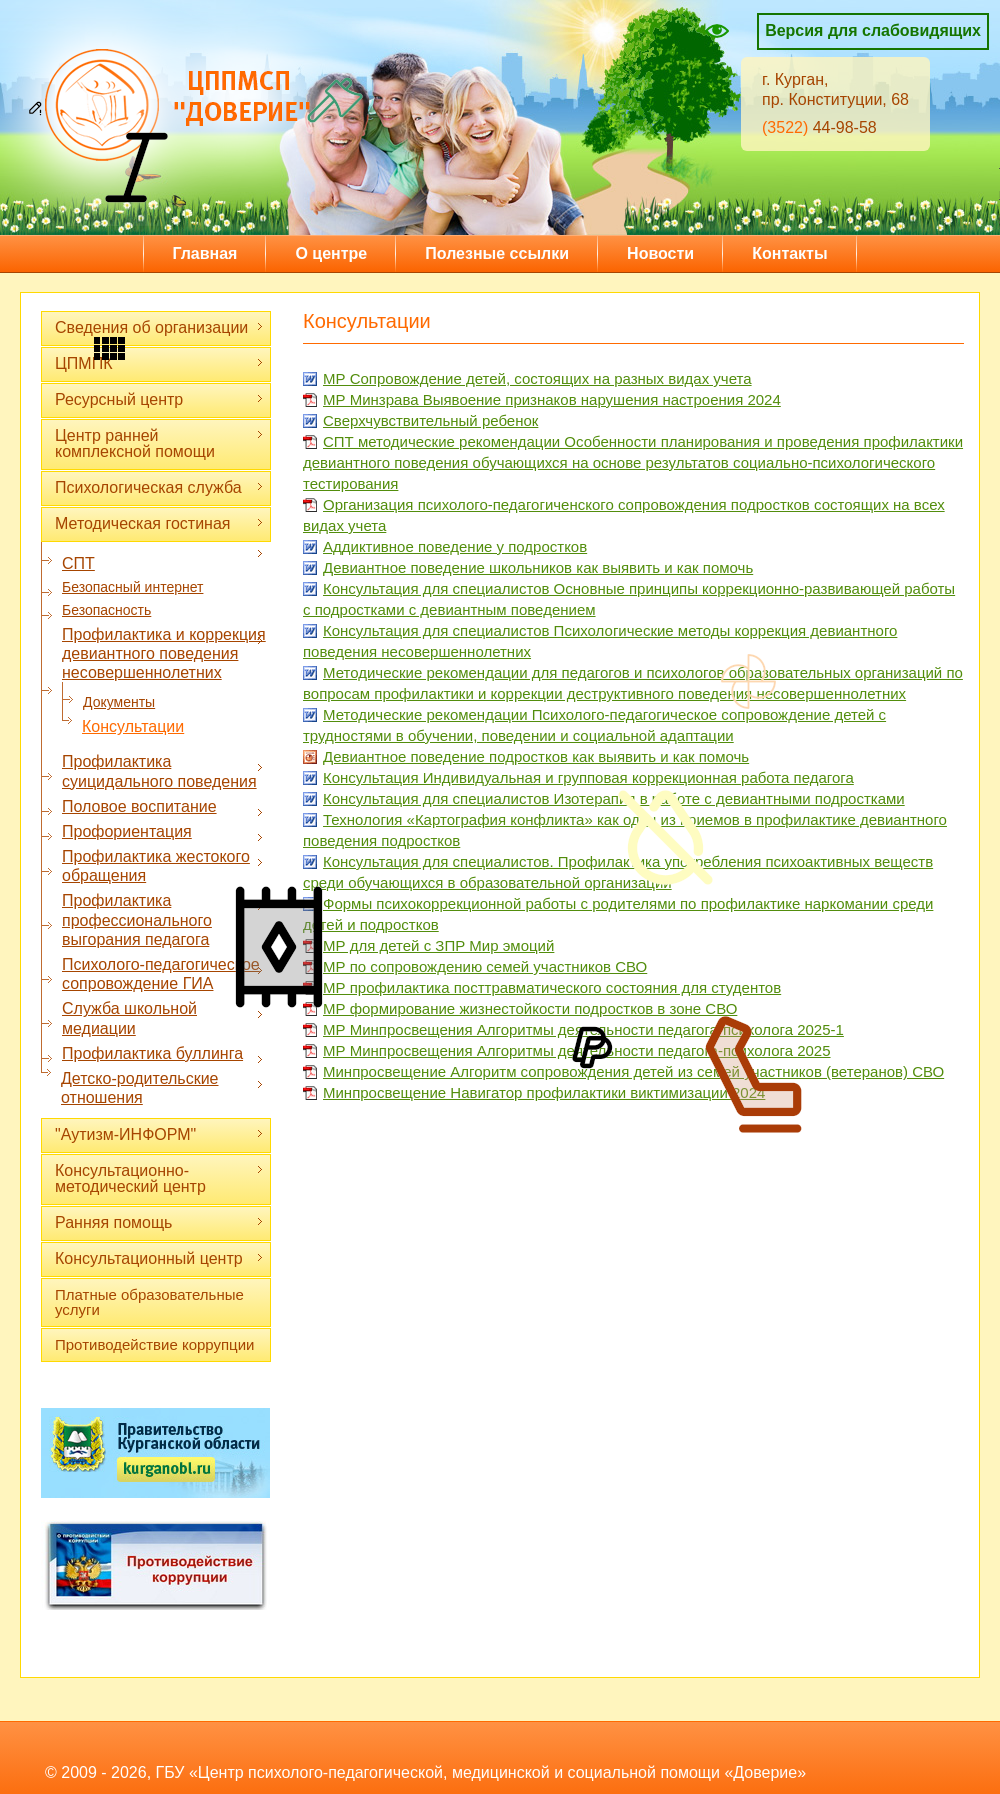 The height and width of the screenshot is (1794, 1000). I want to click on pay with PayPal, so click(591, 1047).